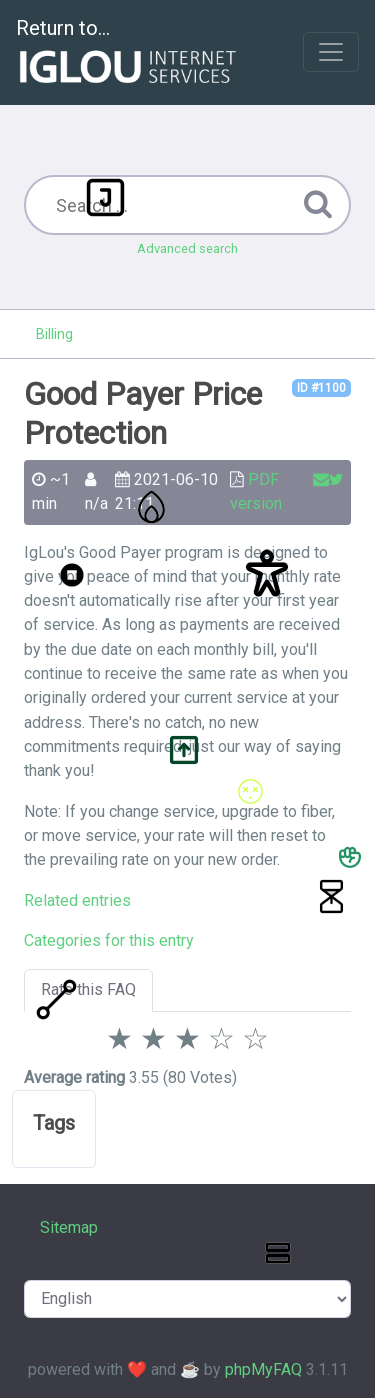 This screenshot has width=375, height=1398. What do you see at coordinates (278, 1253) in the screenshot?
I see `switch to row view layout` at bounding box center [278, 1253].